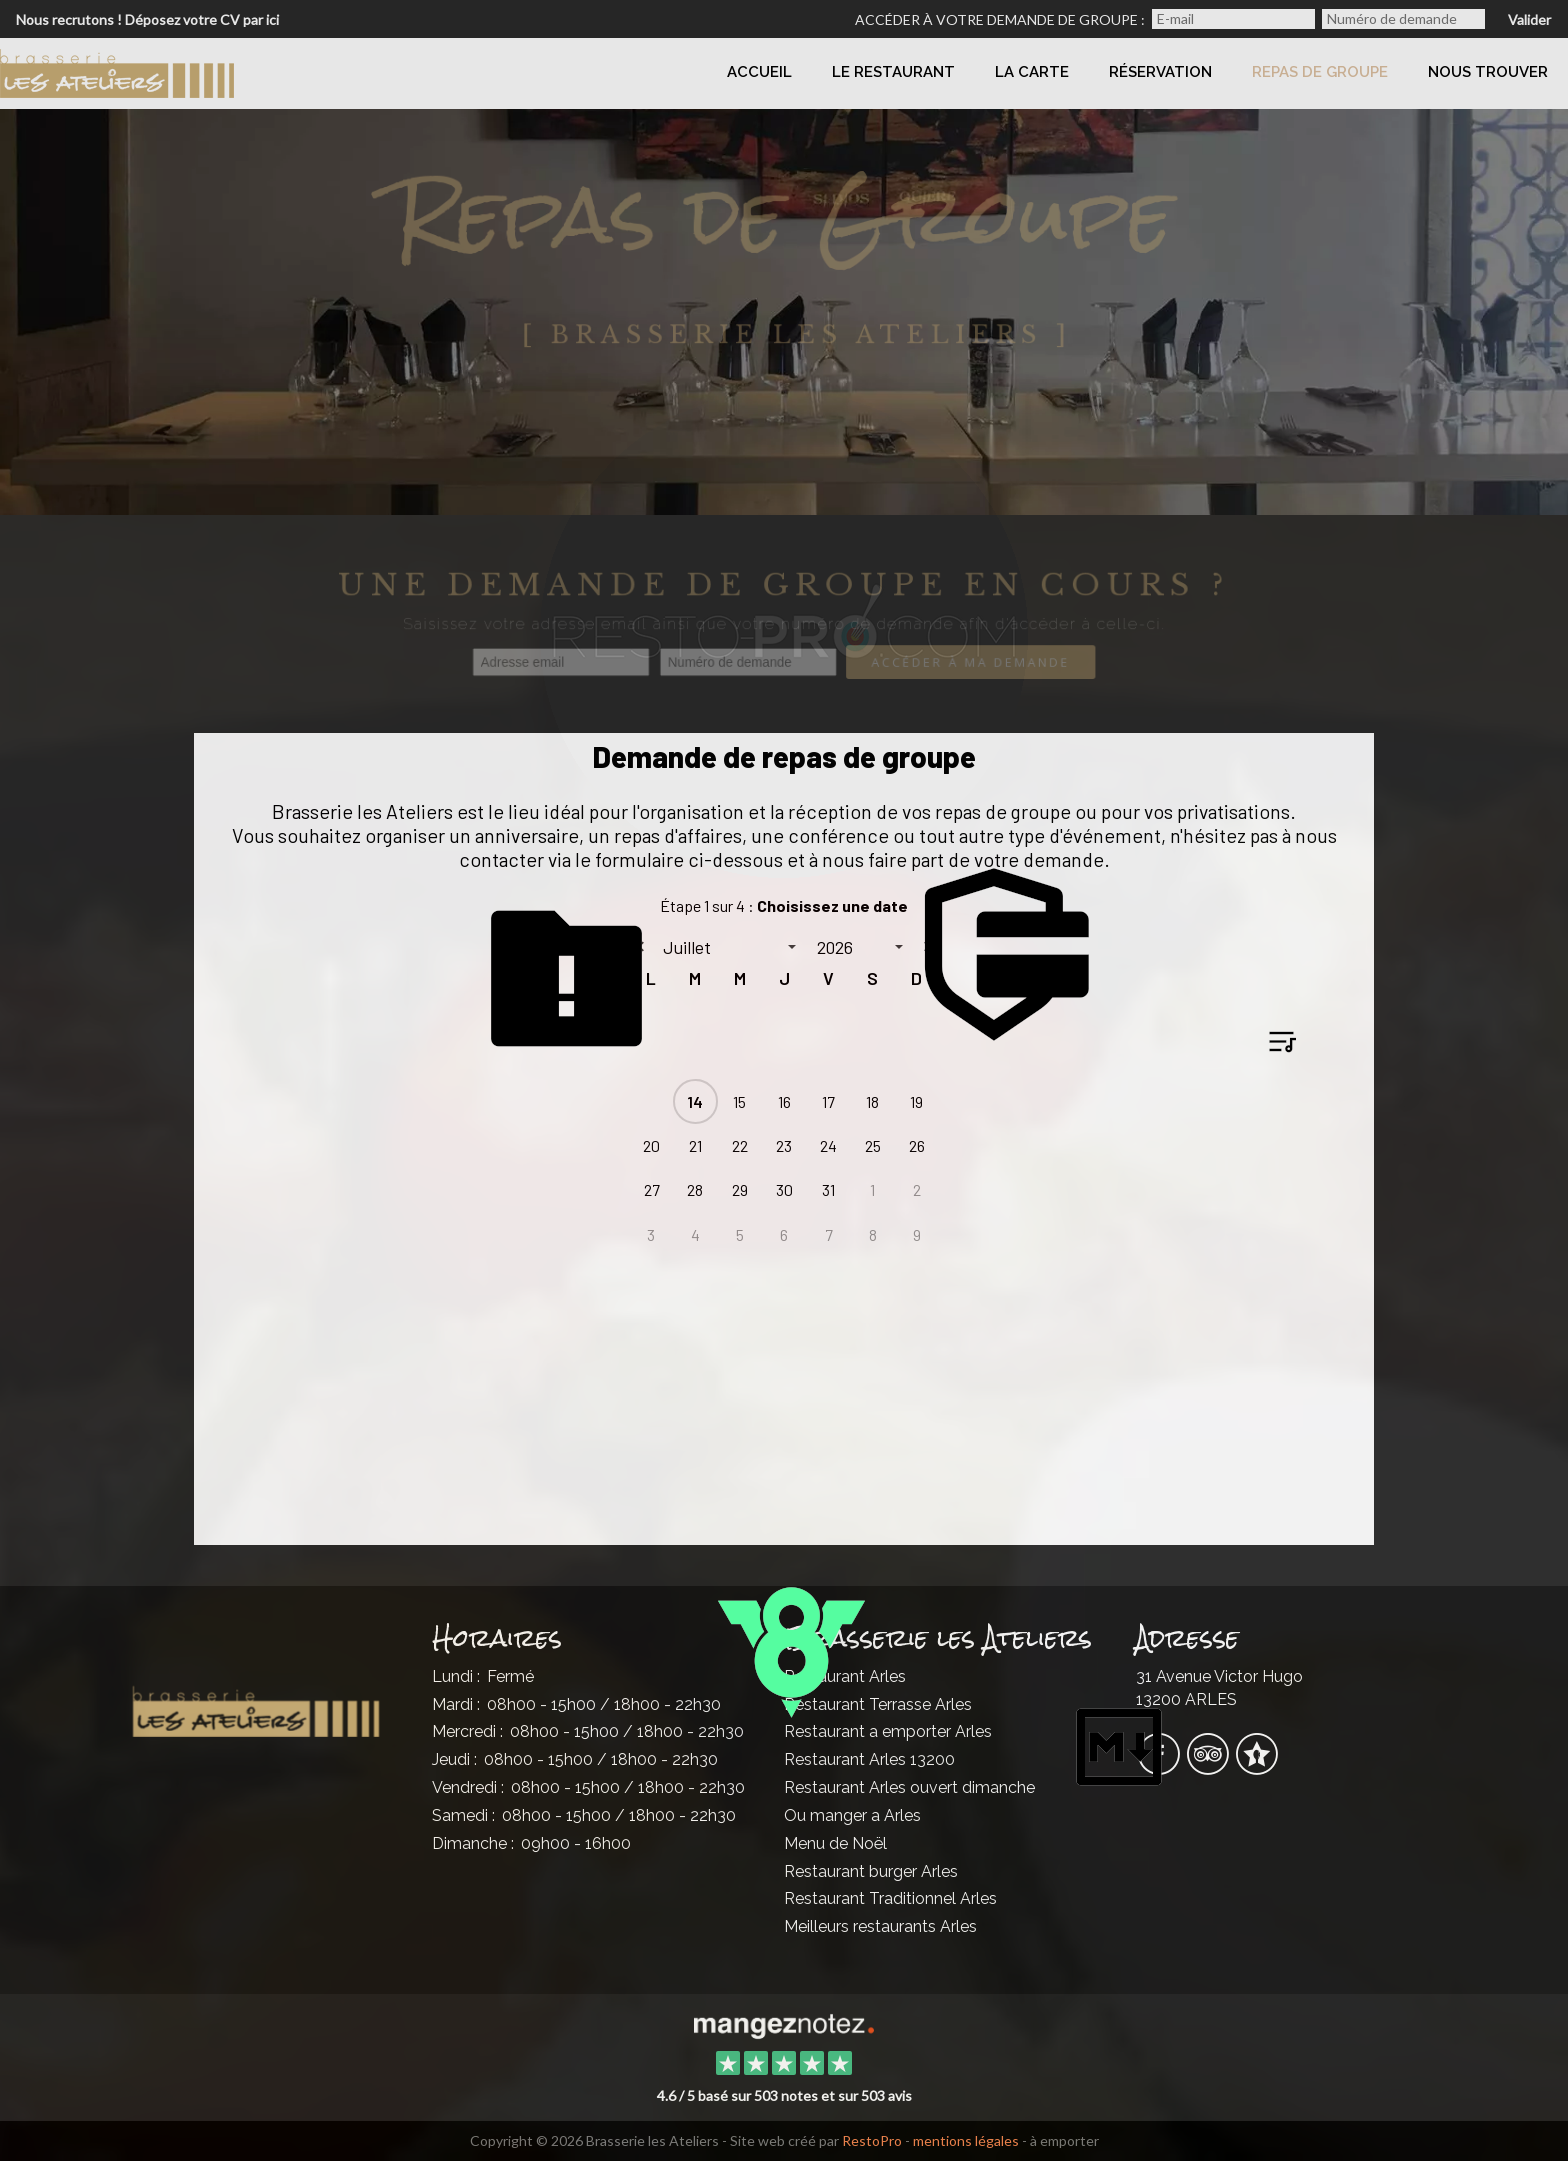 Image resolution: width=1568 pixels, height=2161 pixels. Describe the element at coordinates (1281, 1041) in the screenshot. I see `view your playlist` at that location.